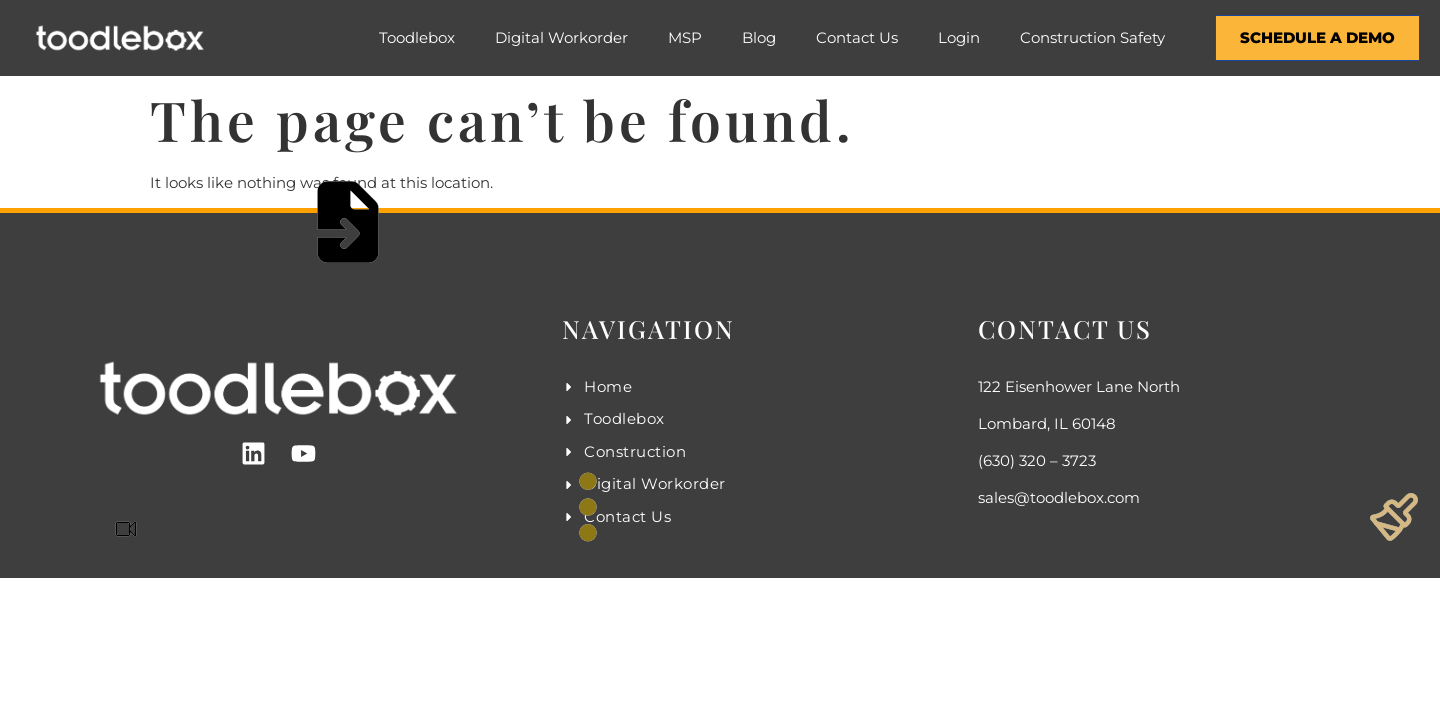 This screenshot has width=1440, height=720. What do you see at coordinates (126, 529) in the screenshot?
I see `start a video call` at bounding box center [126, 529].